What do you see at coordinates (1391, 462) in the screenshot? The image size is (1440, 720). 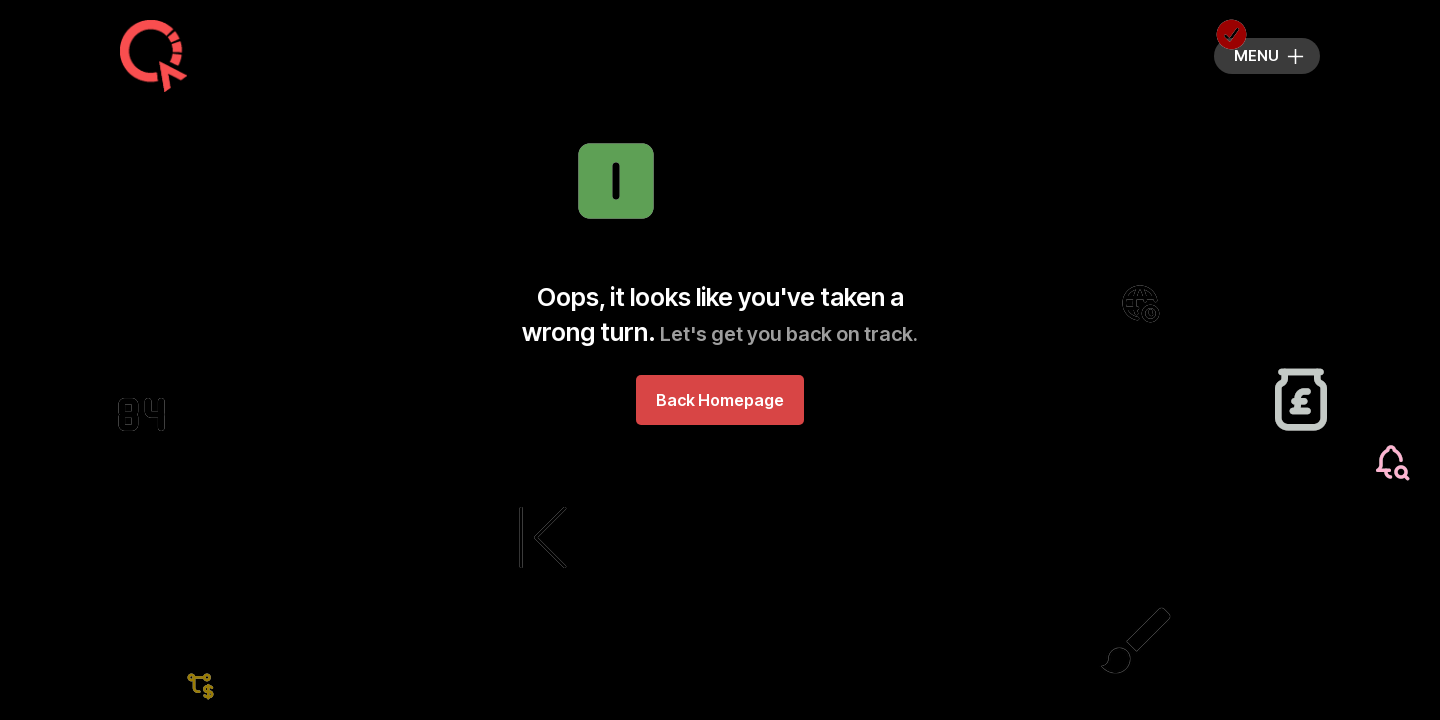 I see `search through your notifications` at bounding box center [1391, 462].